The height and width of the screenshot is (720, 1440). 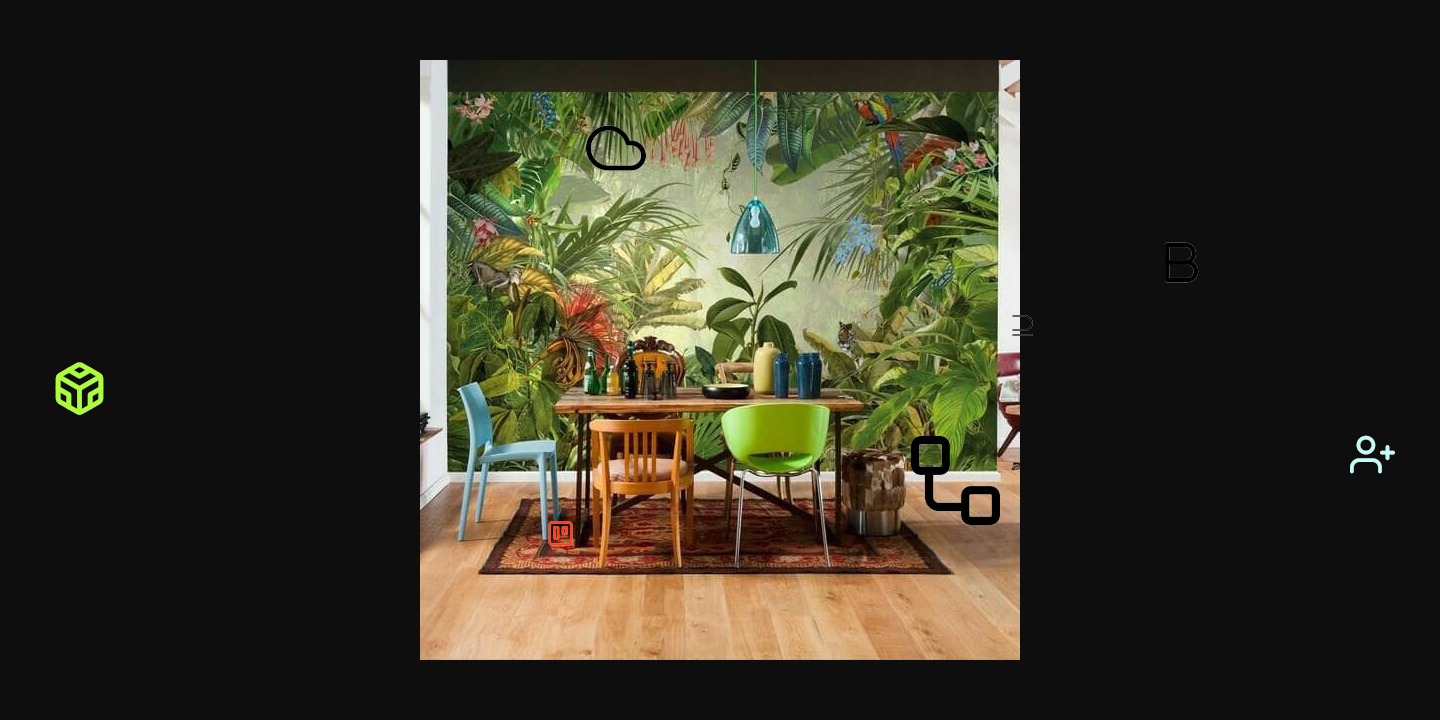 I want to click on apply bold formatting to selected text, so click(x=1180, y=262).